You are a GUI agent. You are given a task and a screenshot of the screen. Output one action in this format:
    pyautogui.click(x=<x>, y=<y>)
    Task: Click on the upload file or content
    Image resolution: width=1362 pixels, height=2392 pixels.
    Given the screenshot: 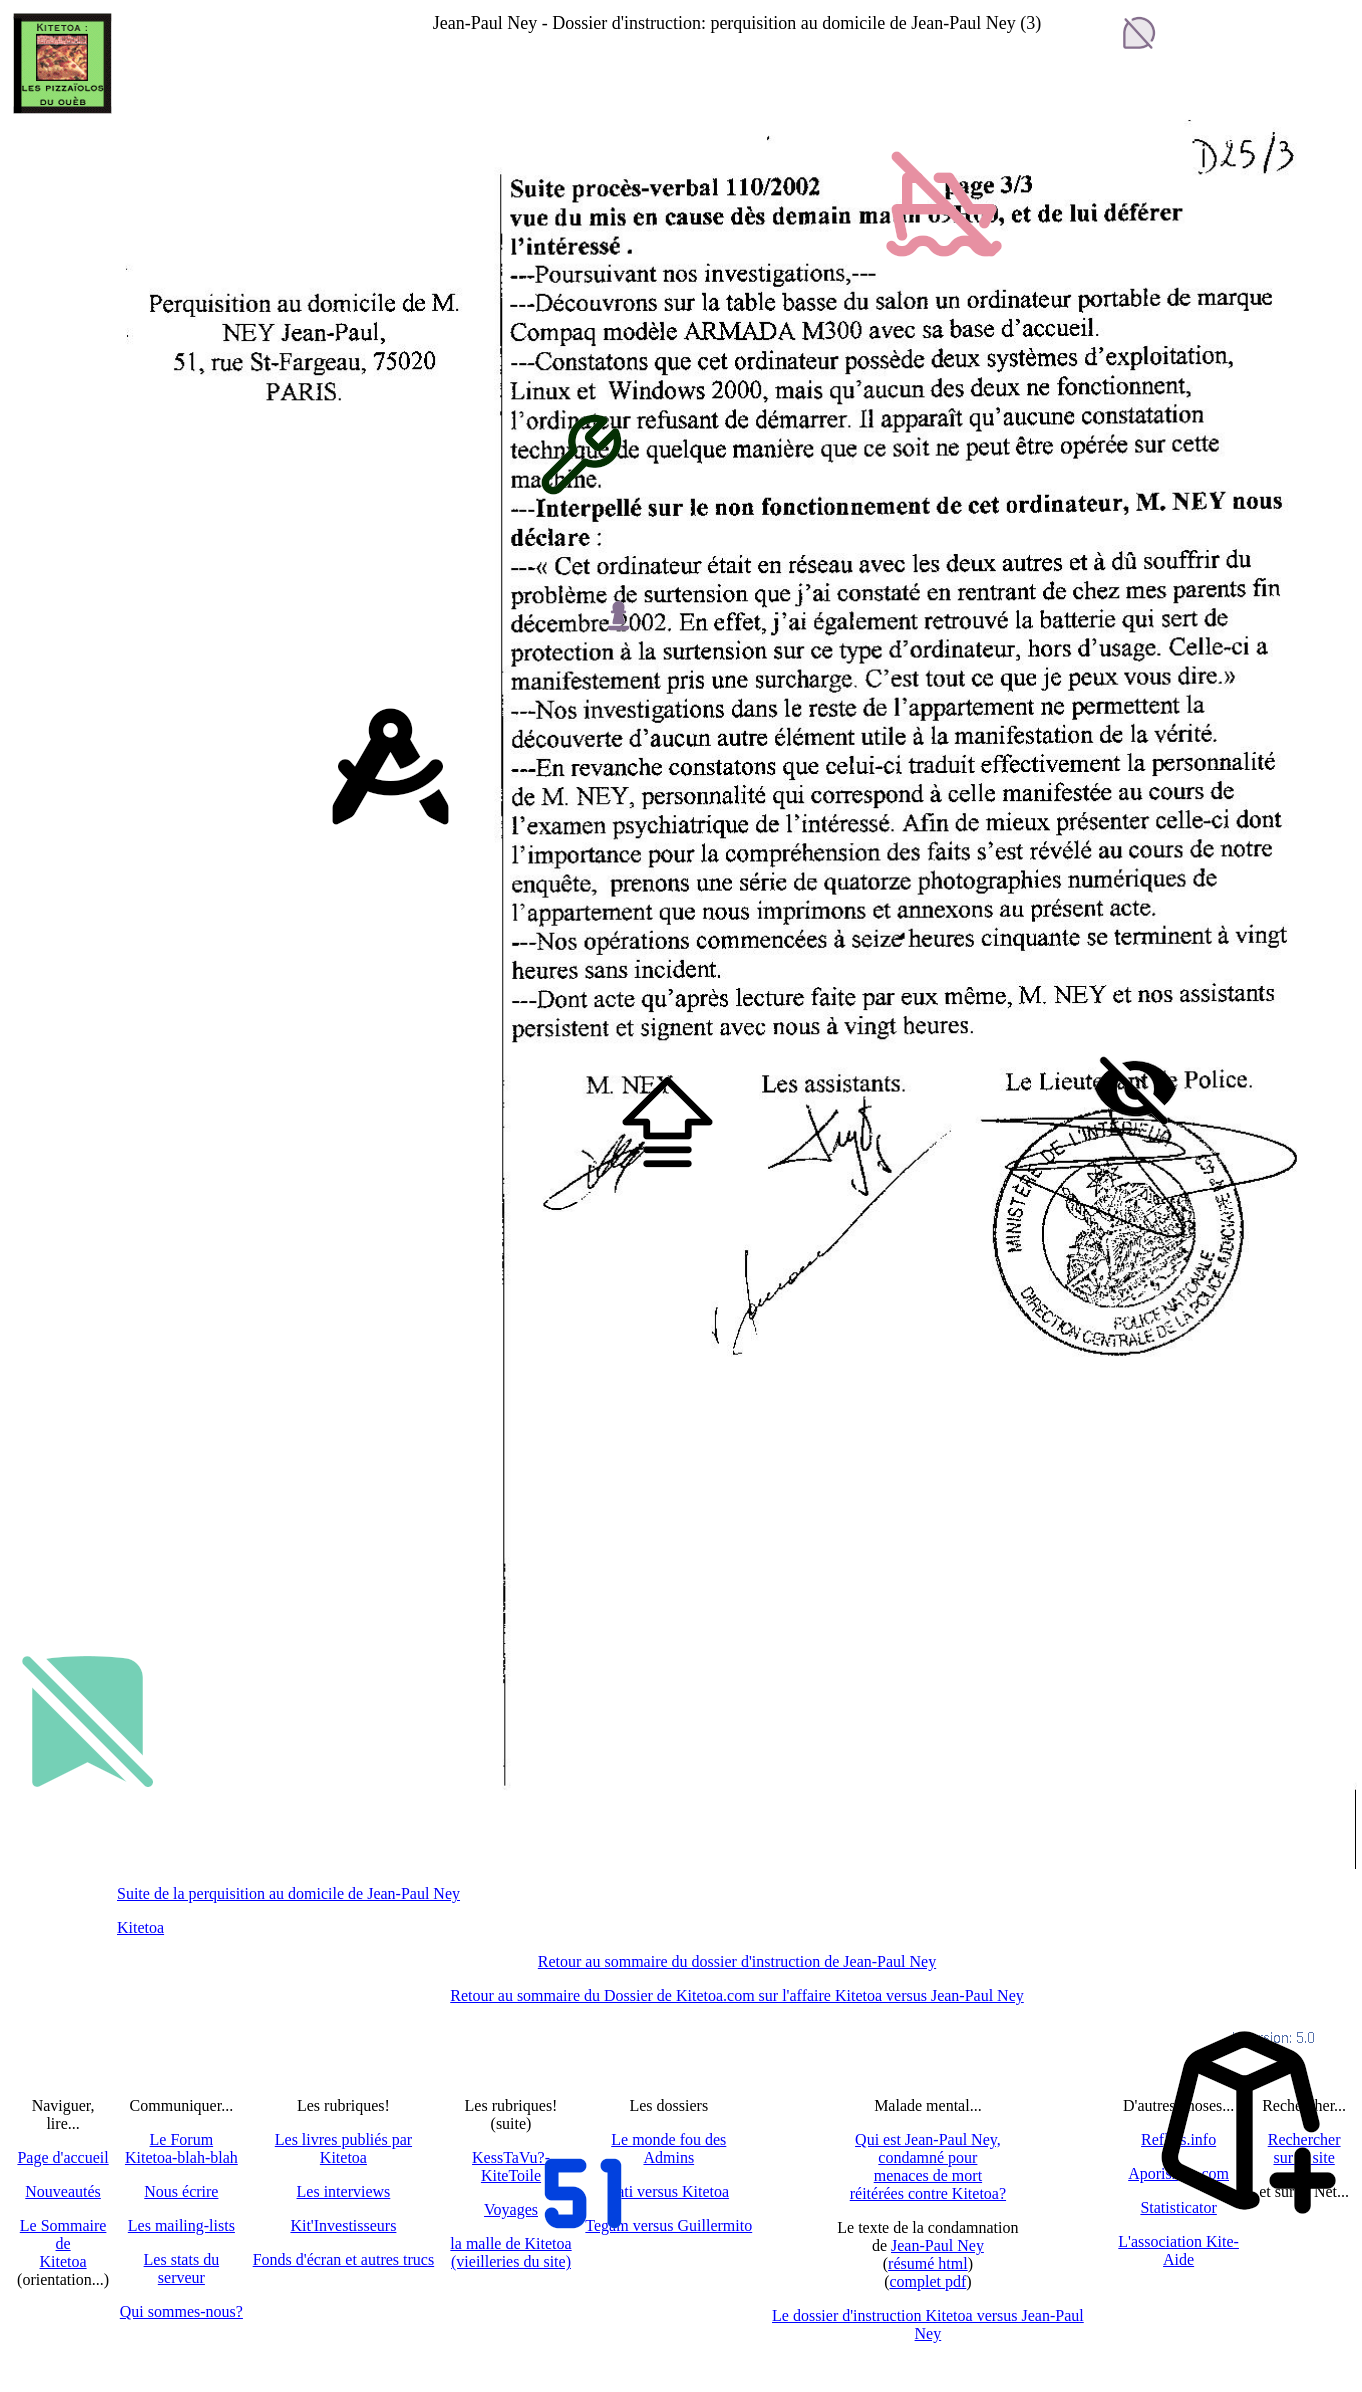 What is the action you would take?
    pyautogui.click(x=667, y=1125)
    